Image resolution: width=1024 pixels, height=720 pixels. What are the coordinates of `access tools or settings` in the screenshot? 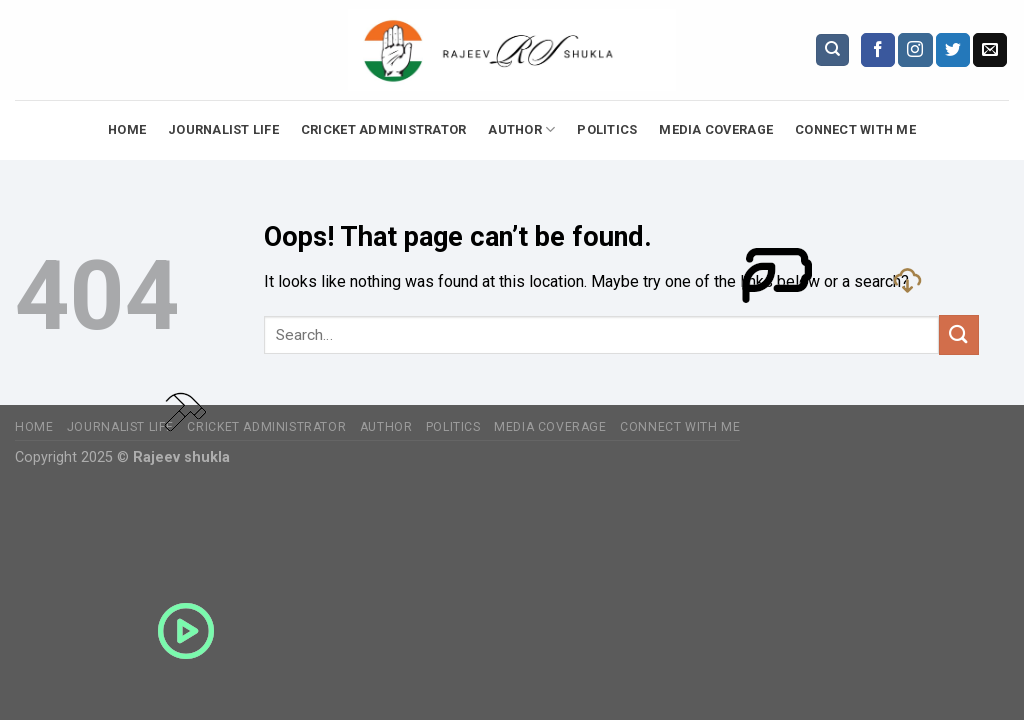 It's located at (183, 413).